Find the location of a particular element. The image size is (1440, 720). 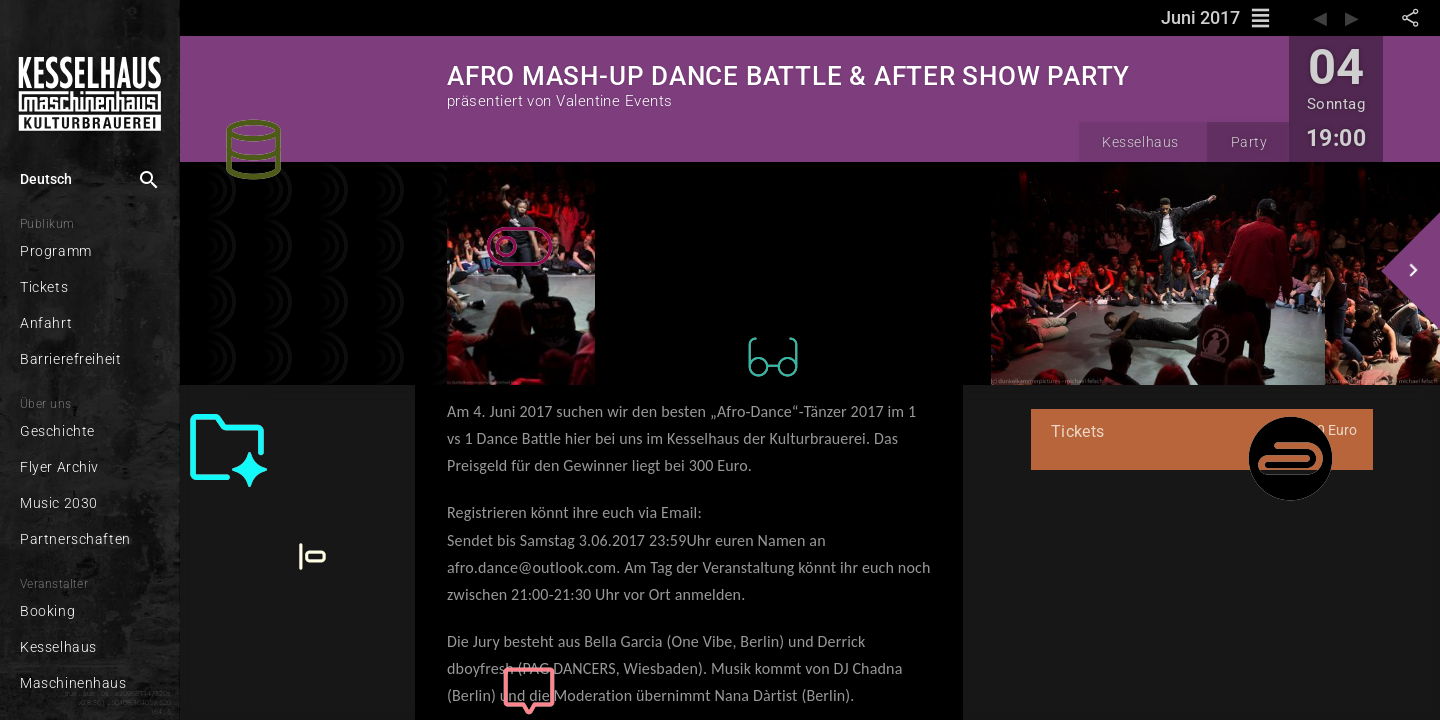

toggle switch in off position is located at coordinates (519, 246).